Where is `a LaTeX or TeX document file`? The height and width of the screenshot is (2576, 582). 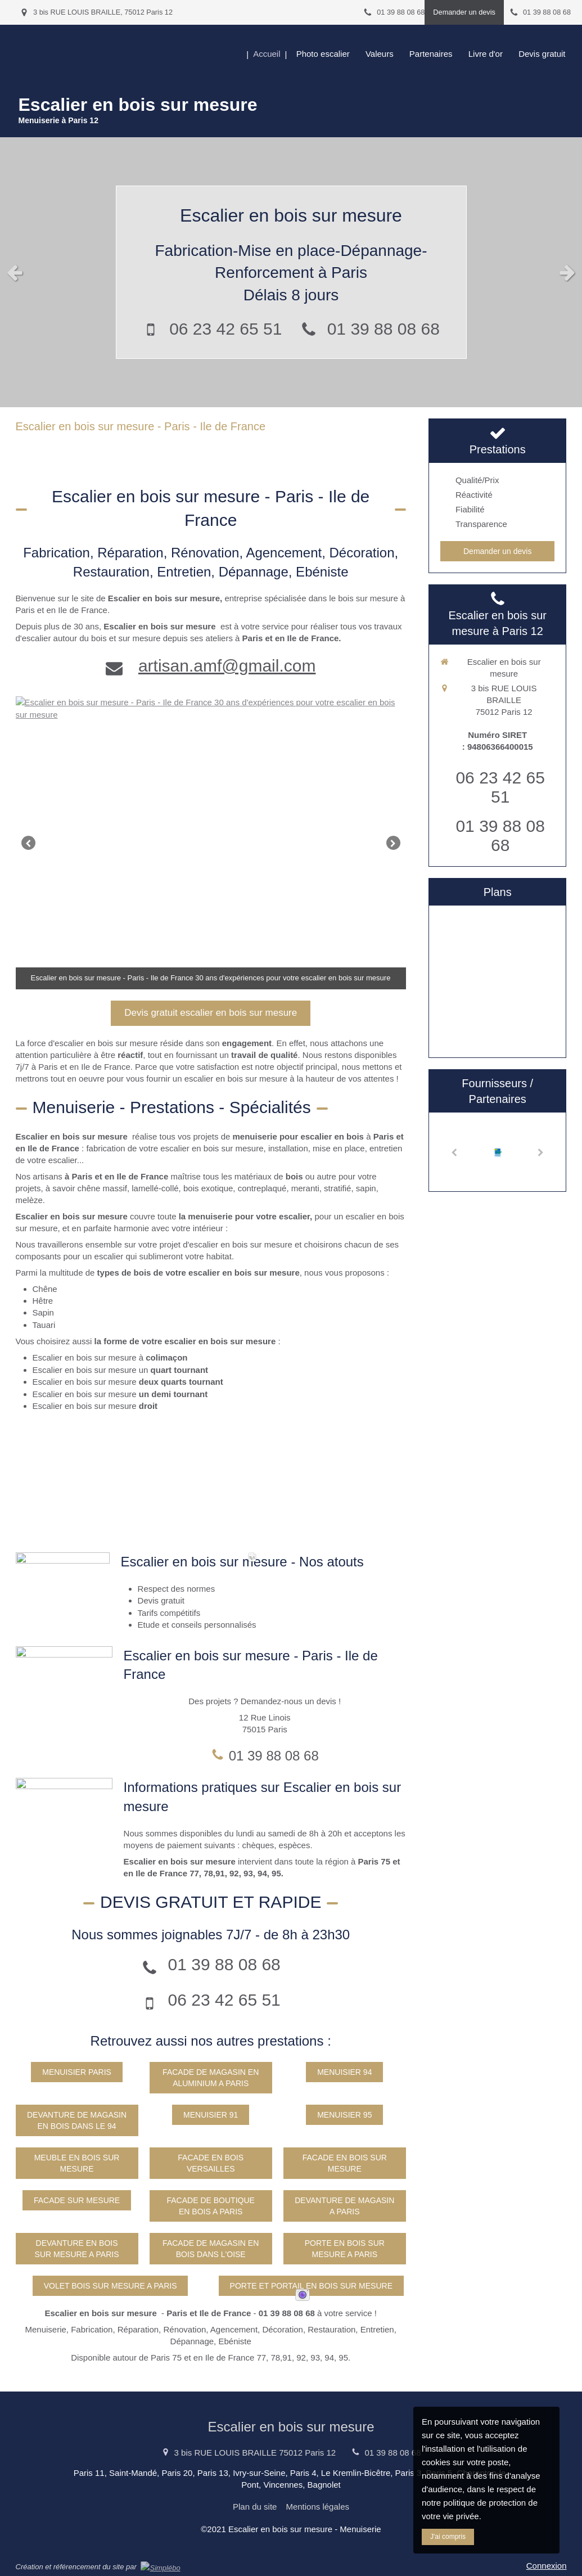
a LaTeX or TeX document file is located at coordinates (252, 1557).